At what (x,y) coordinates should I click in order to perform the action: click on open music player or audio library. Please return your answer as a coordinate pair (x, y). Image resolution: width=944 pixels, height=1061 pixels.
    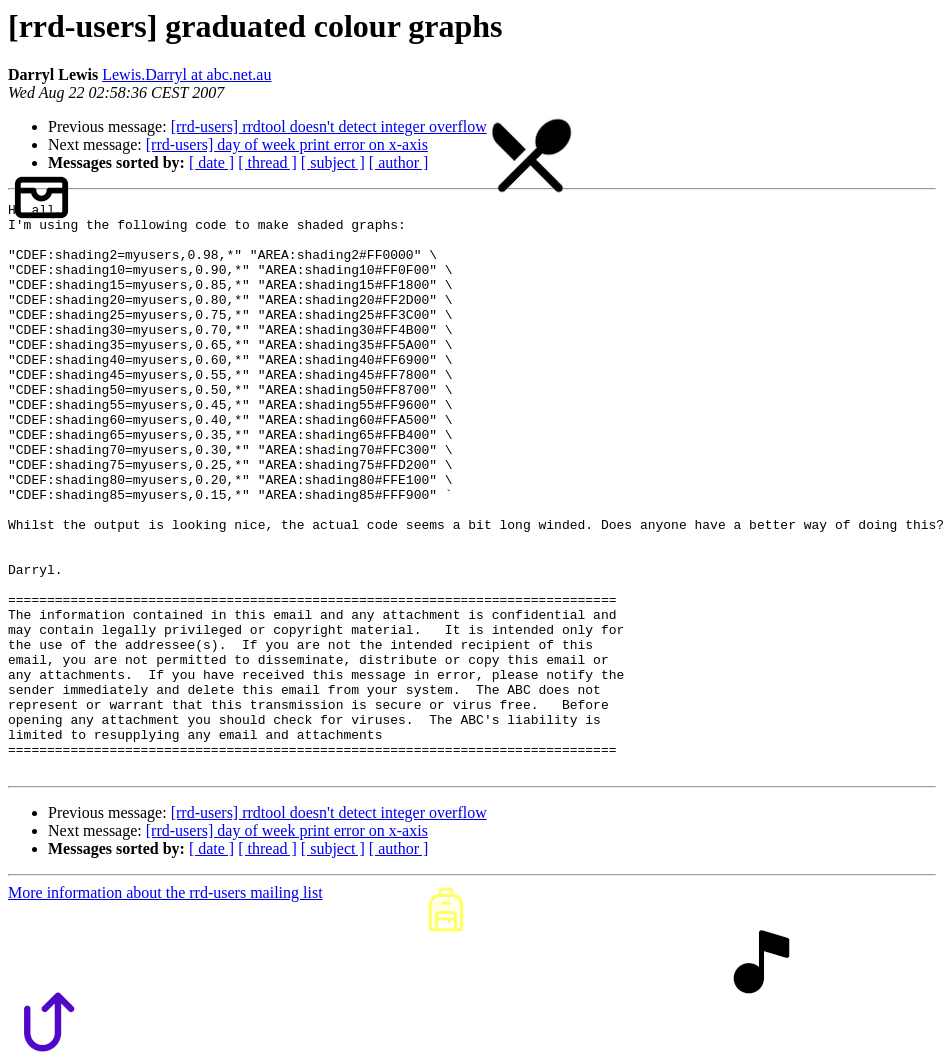
    Looking at the image, I should click on (761, 960).